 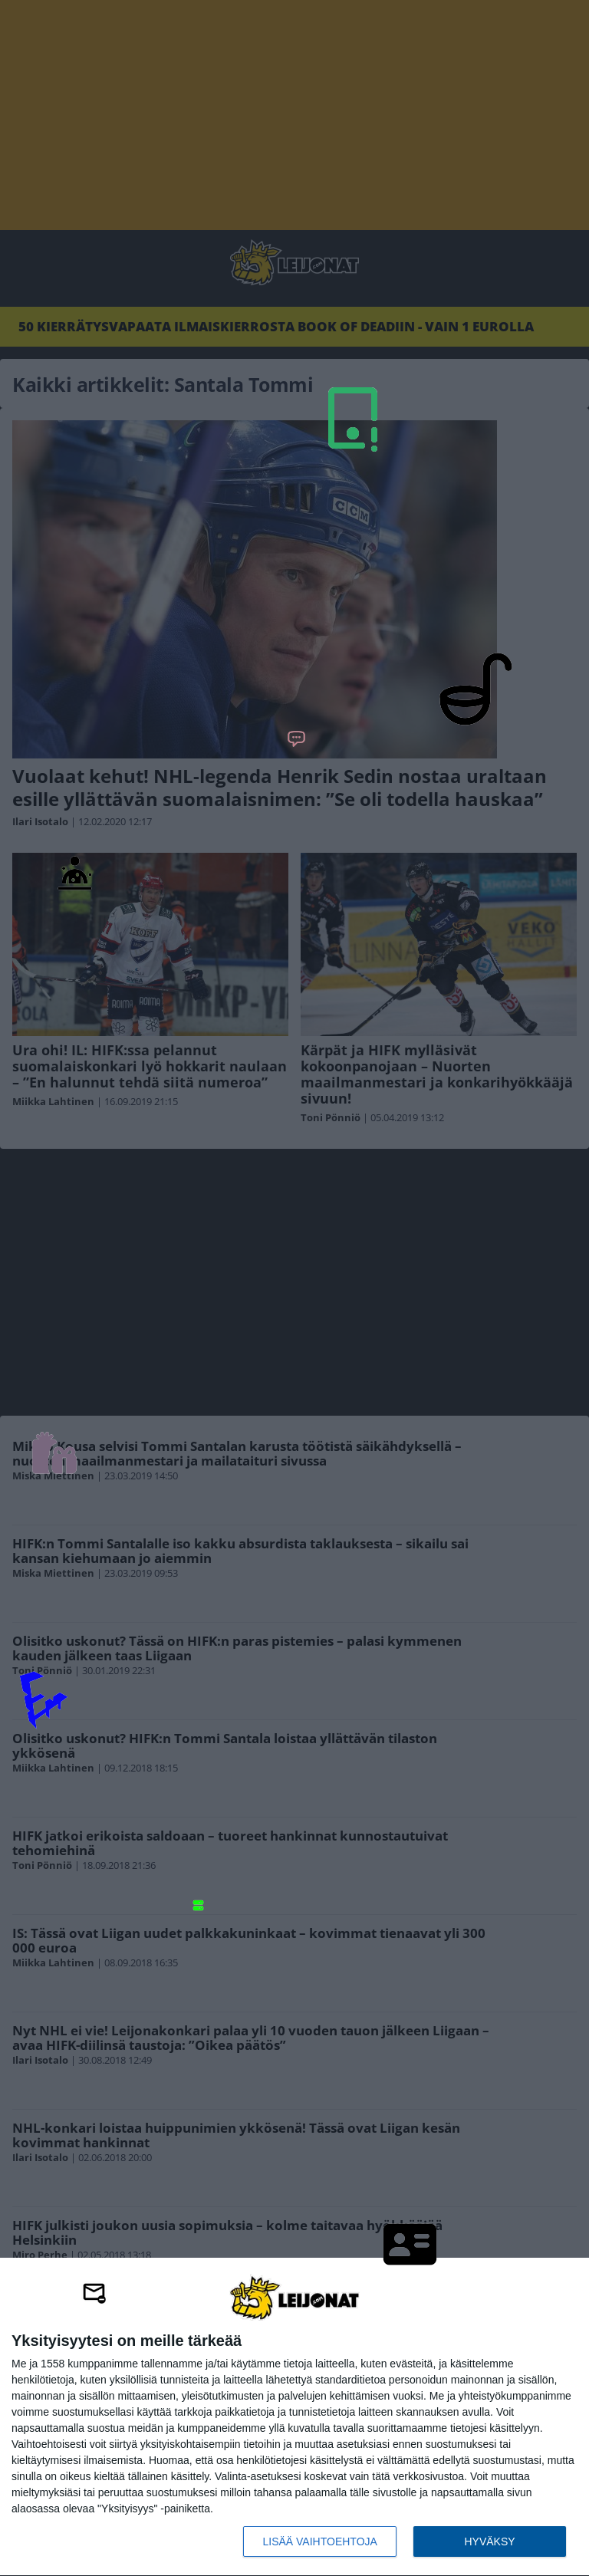 I want to click on view contact details, so click(x=410, y=2244).